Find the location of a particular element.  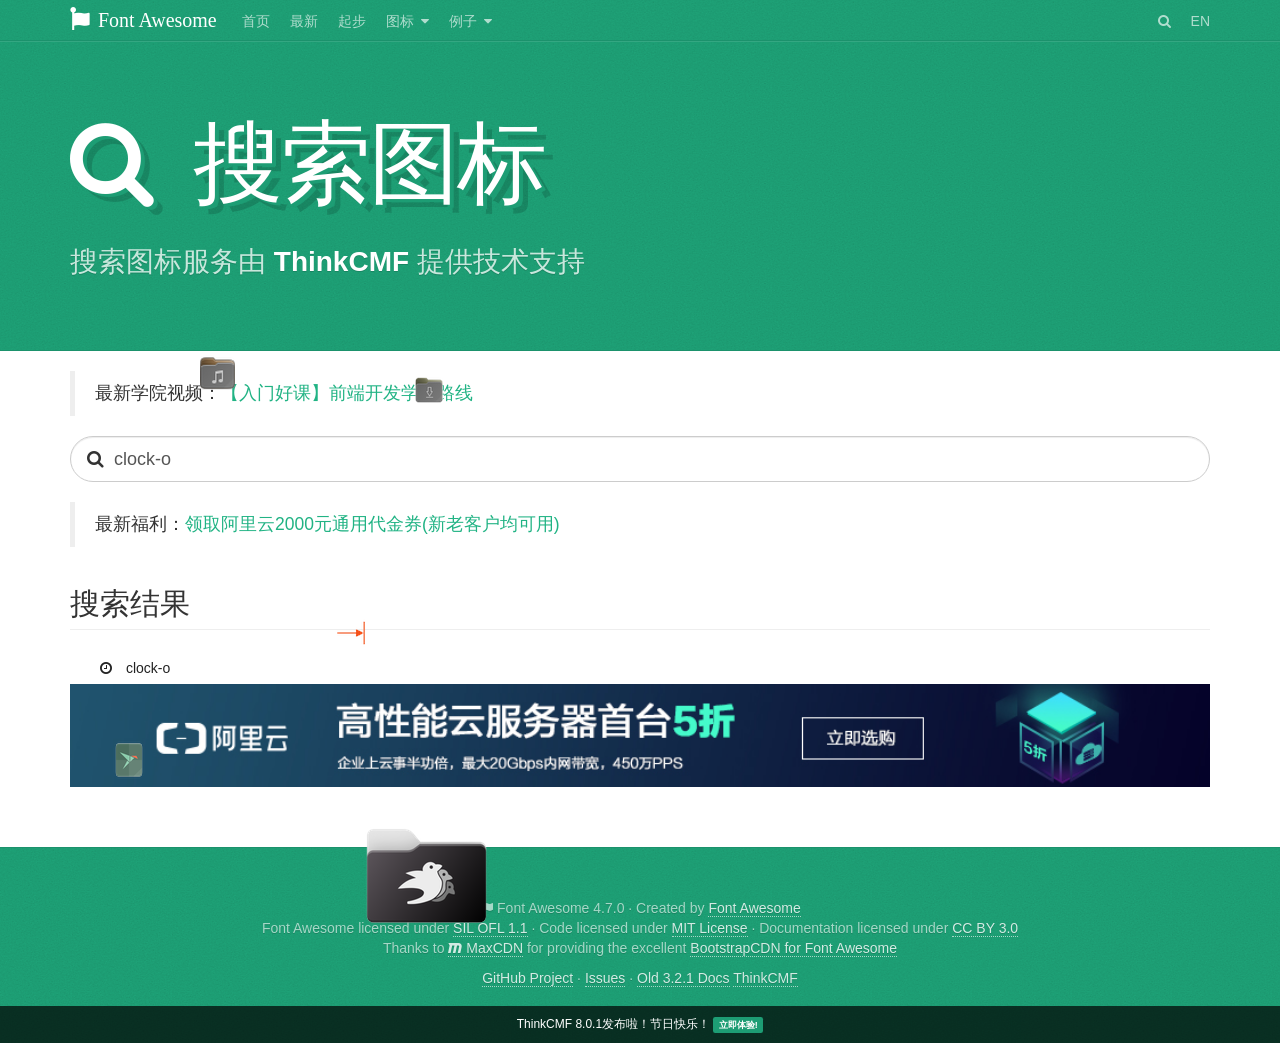

open downloads folder is located at coordinates (429, 390).